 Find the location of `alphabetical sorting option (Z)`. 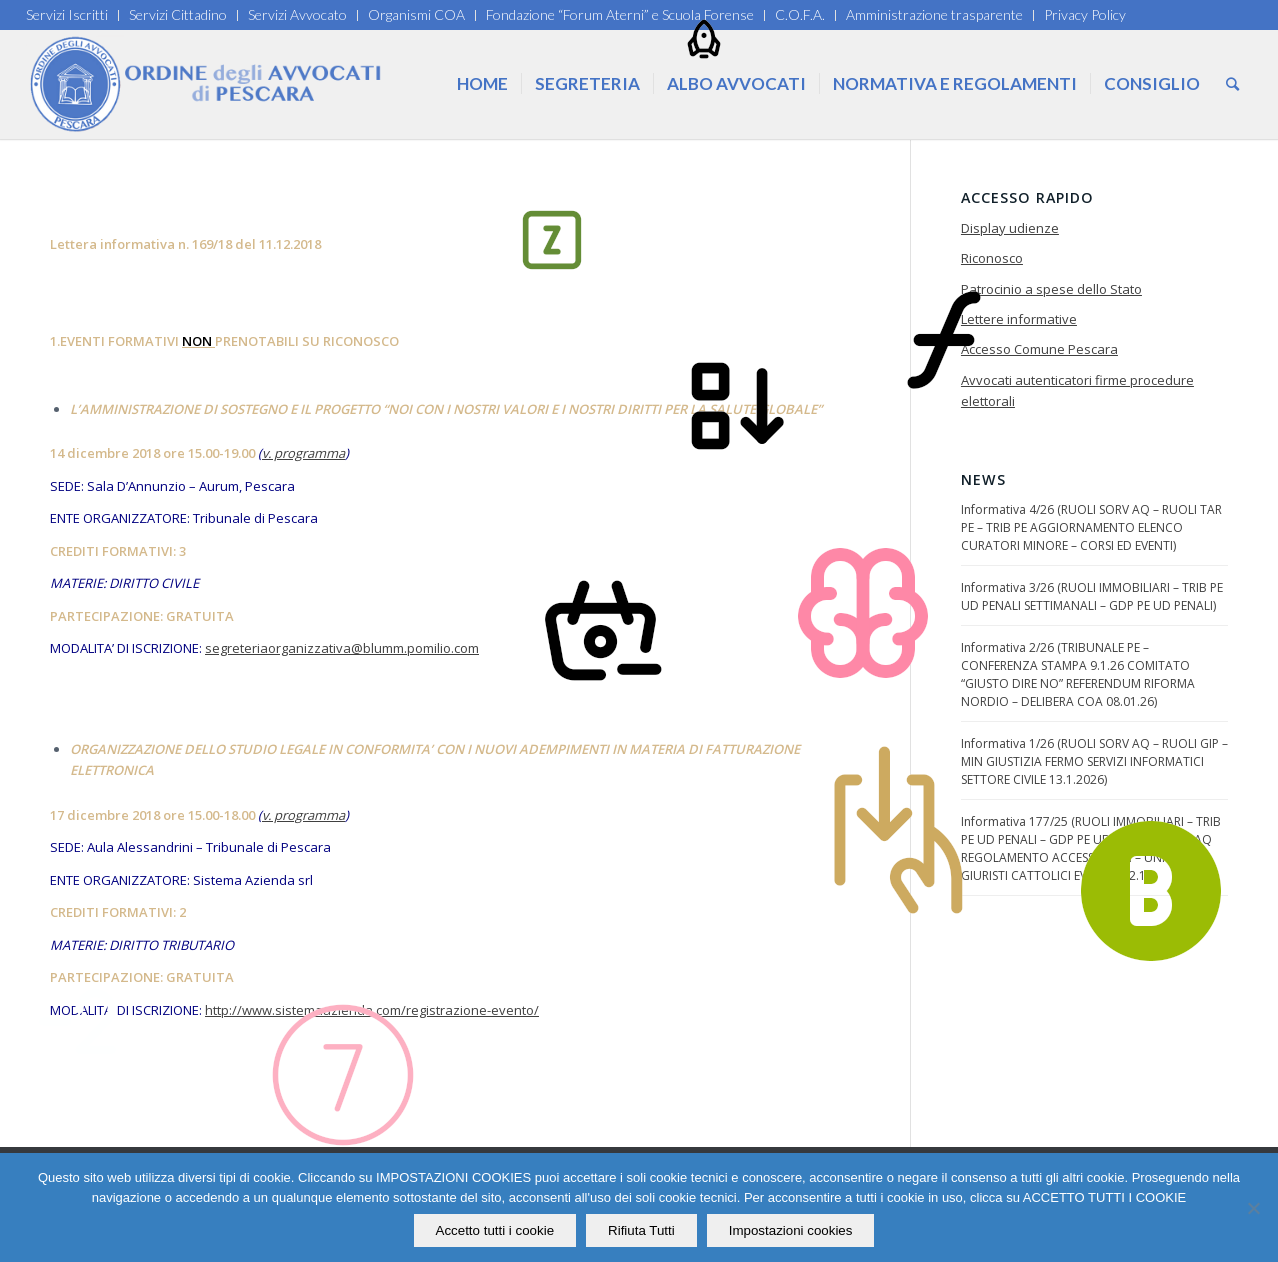

alphabetical sorting option (Z) is located at coordinates (552, 240).